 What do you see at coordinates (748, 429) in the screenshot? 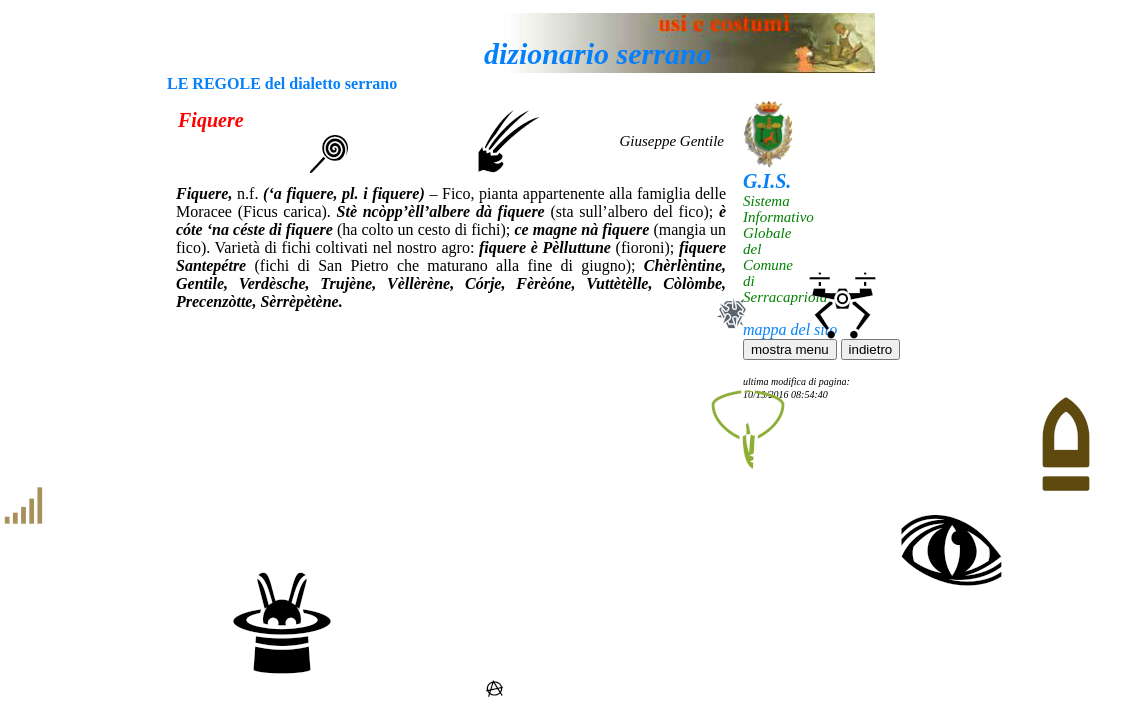
I see `equip a feather necklace accessory` at bounding box center [748, 429].